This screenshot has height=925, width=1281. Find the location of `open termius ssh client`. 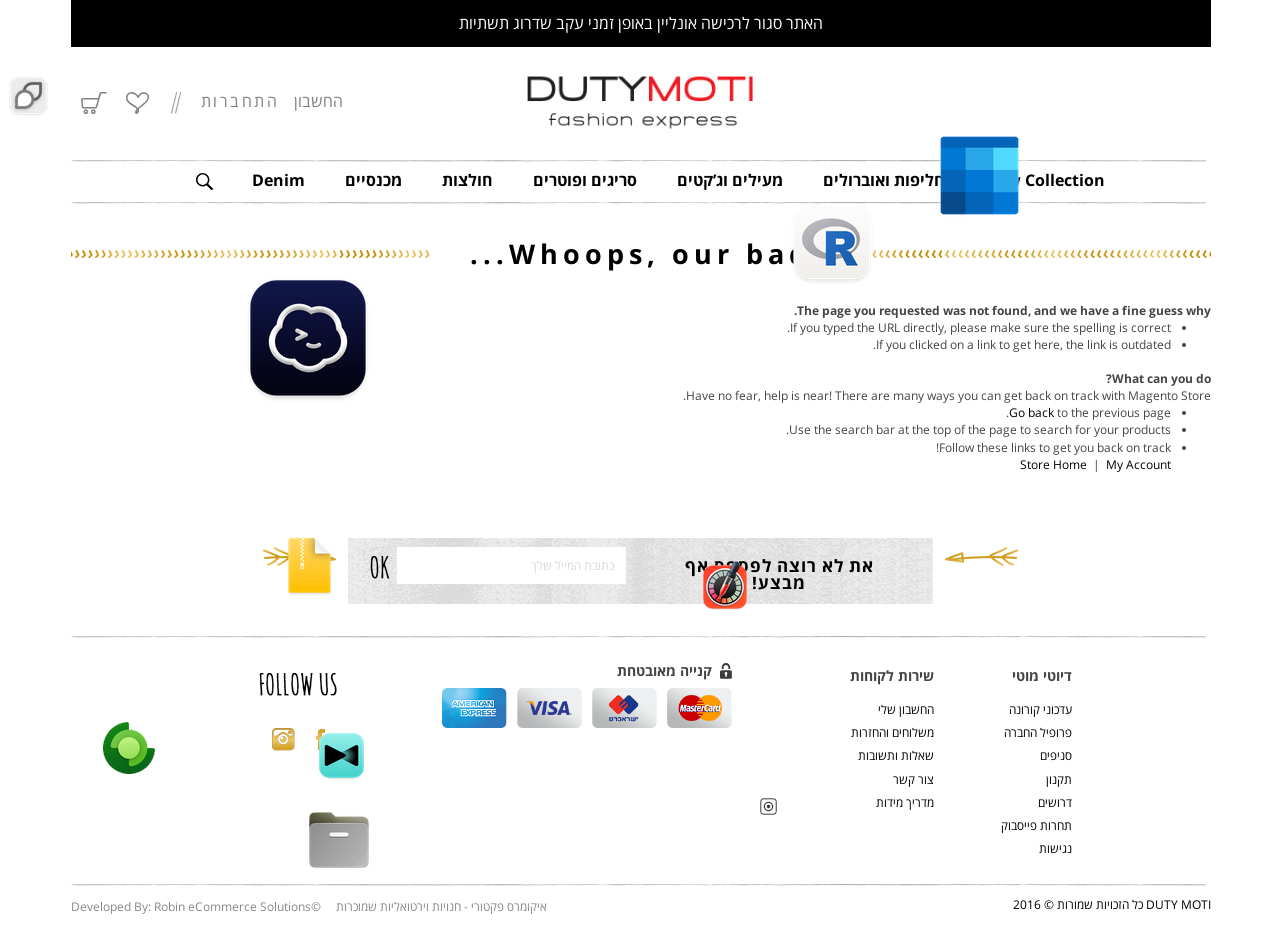

open termius ssh client is located at coordinates (308, 338).